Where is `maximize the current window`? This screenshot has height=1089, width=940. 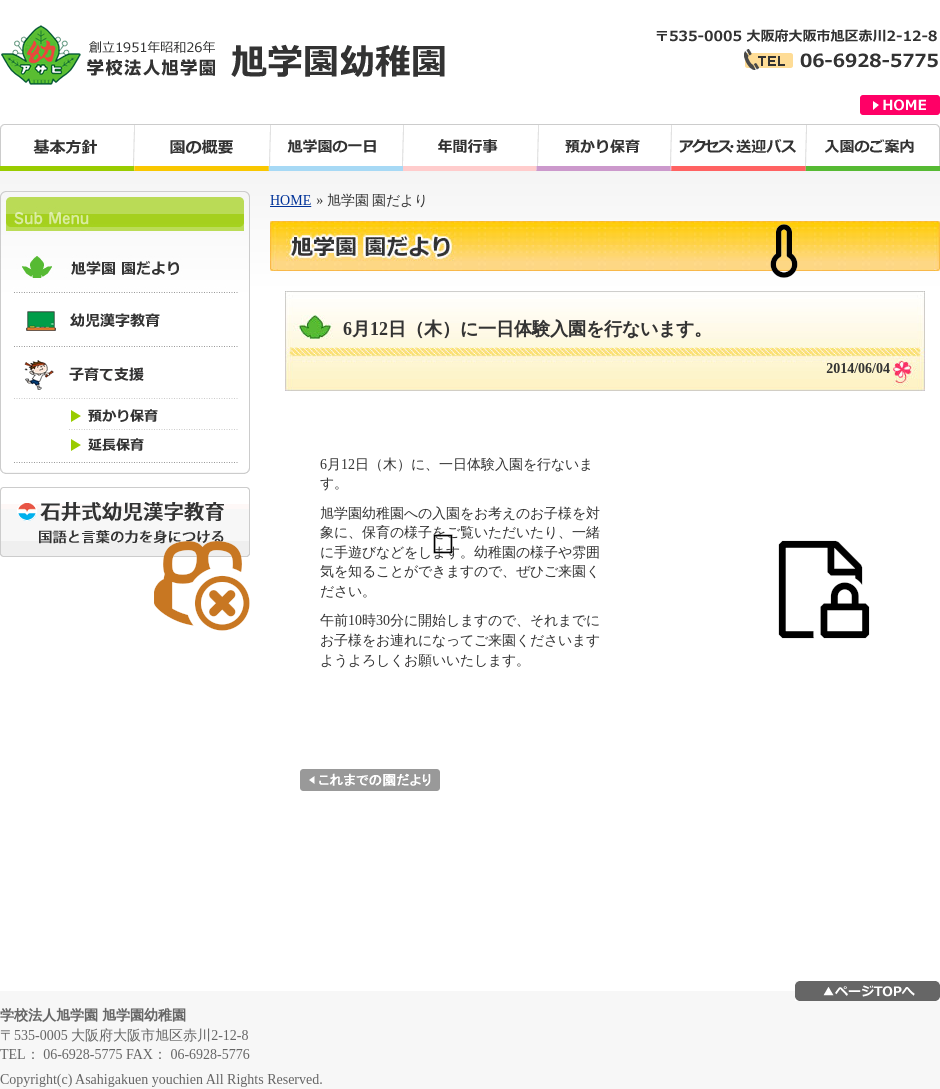 maximize the current window is located at coordinates (443, 544).